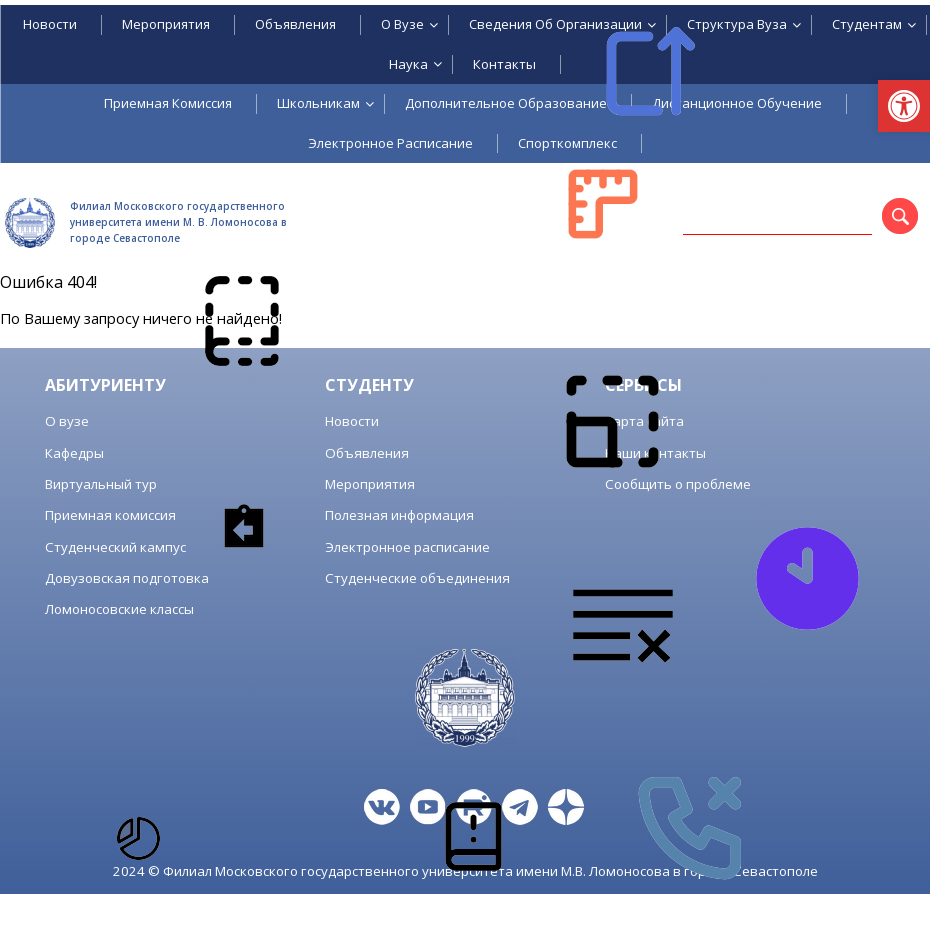 Image resolution: width=930 pixels, height=950 pixels. Describe the element at coordinates (807, 578) in the screenshot. I see `indicates the current time is 10 o'clock` at that location.